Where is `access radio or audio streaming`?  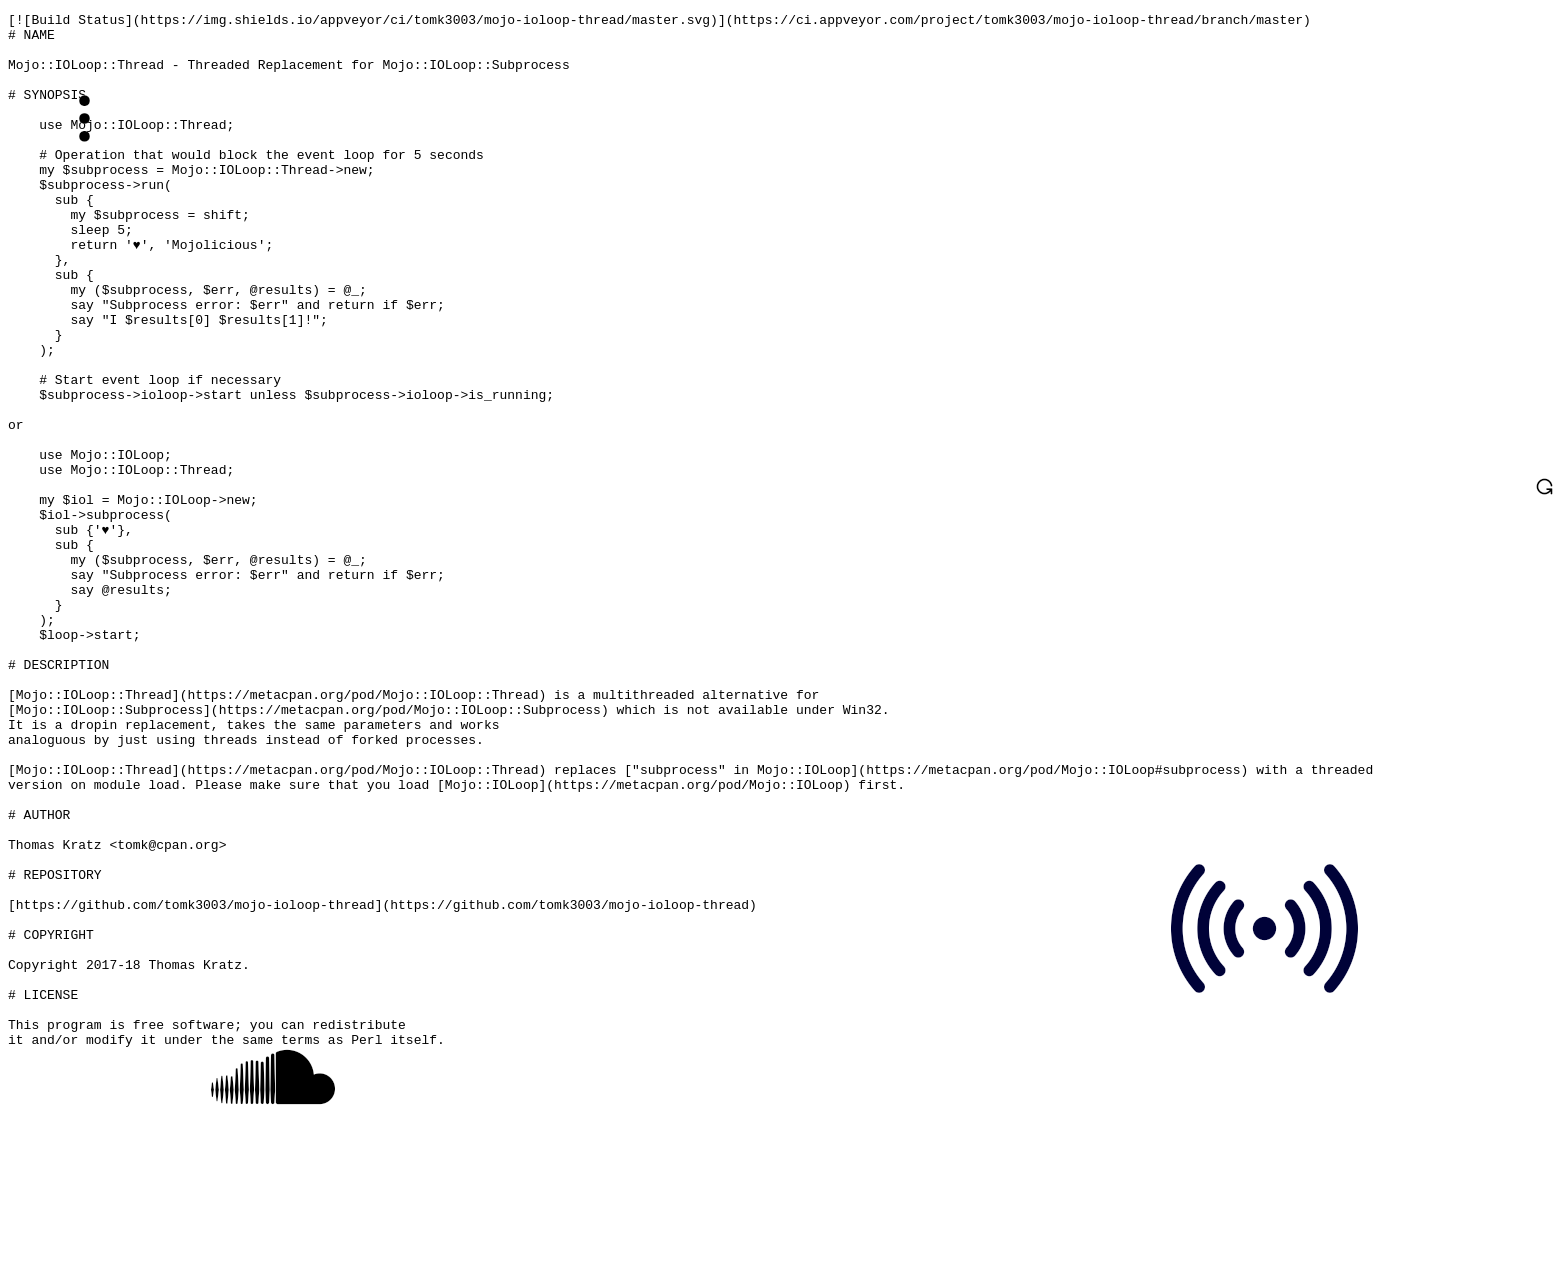 access radio or audio streaming is located at coordinates (1264, 928).